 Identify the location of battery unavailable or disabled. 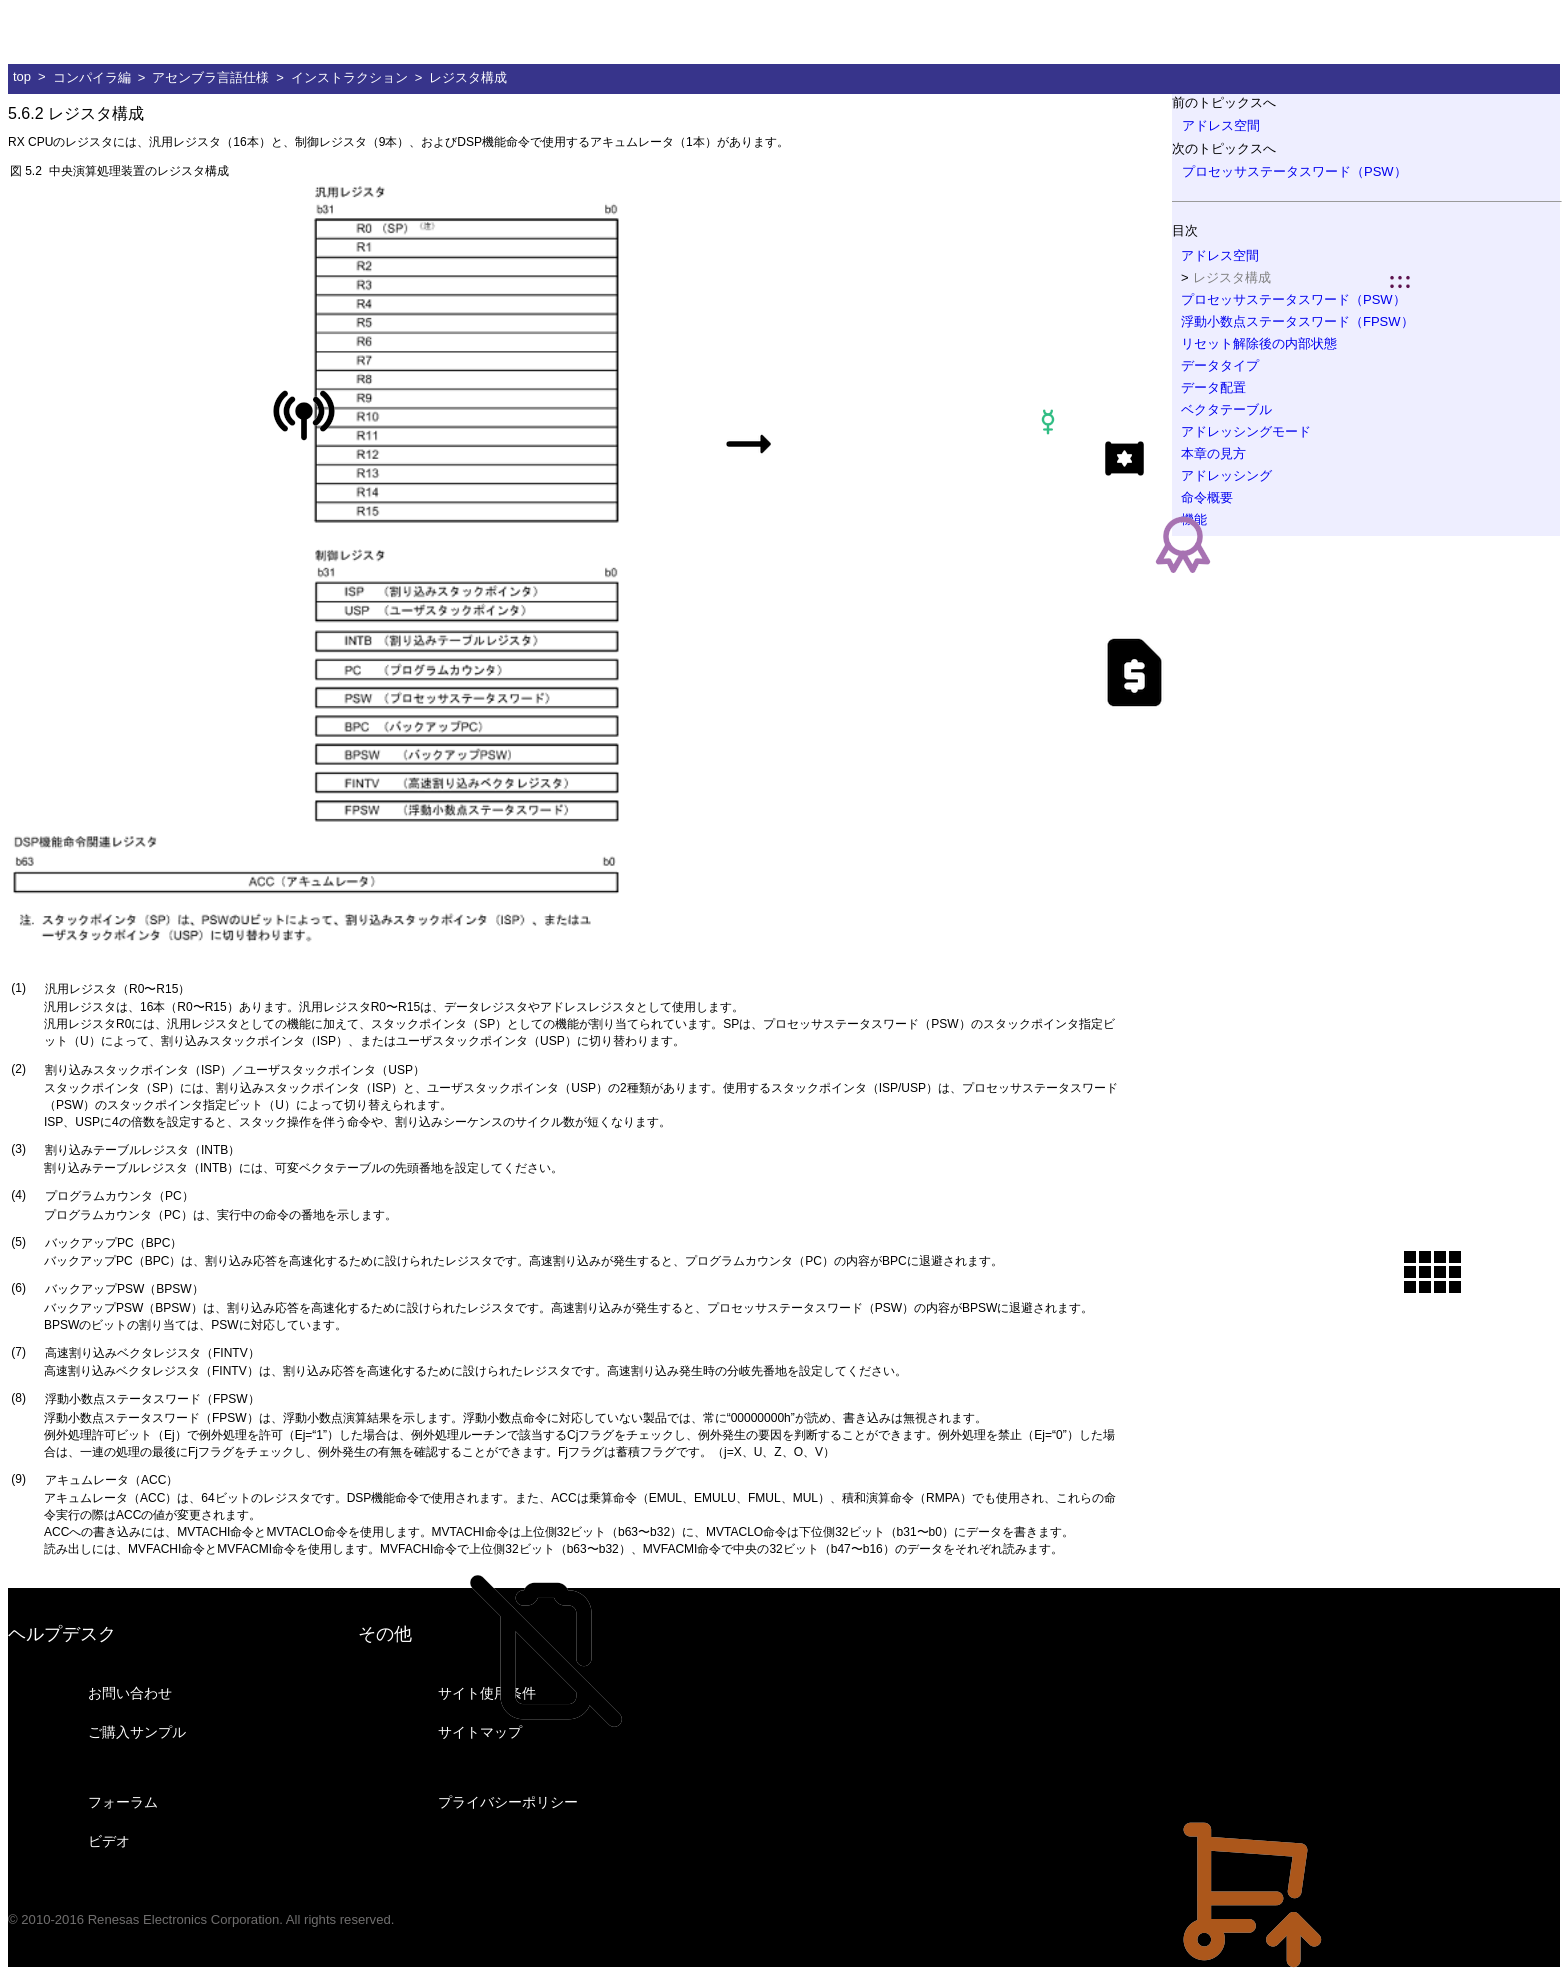
(546, 1651).